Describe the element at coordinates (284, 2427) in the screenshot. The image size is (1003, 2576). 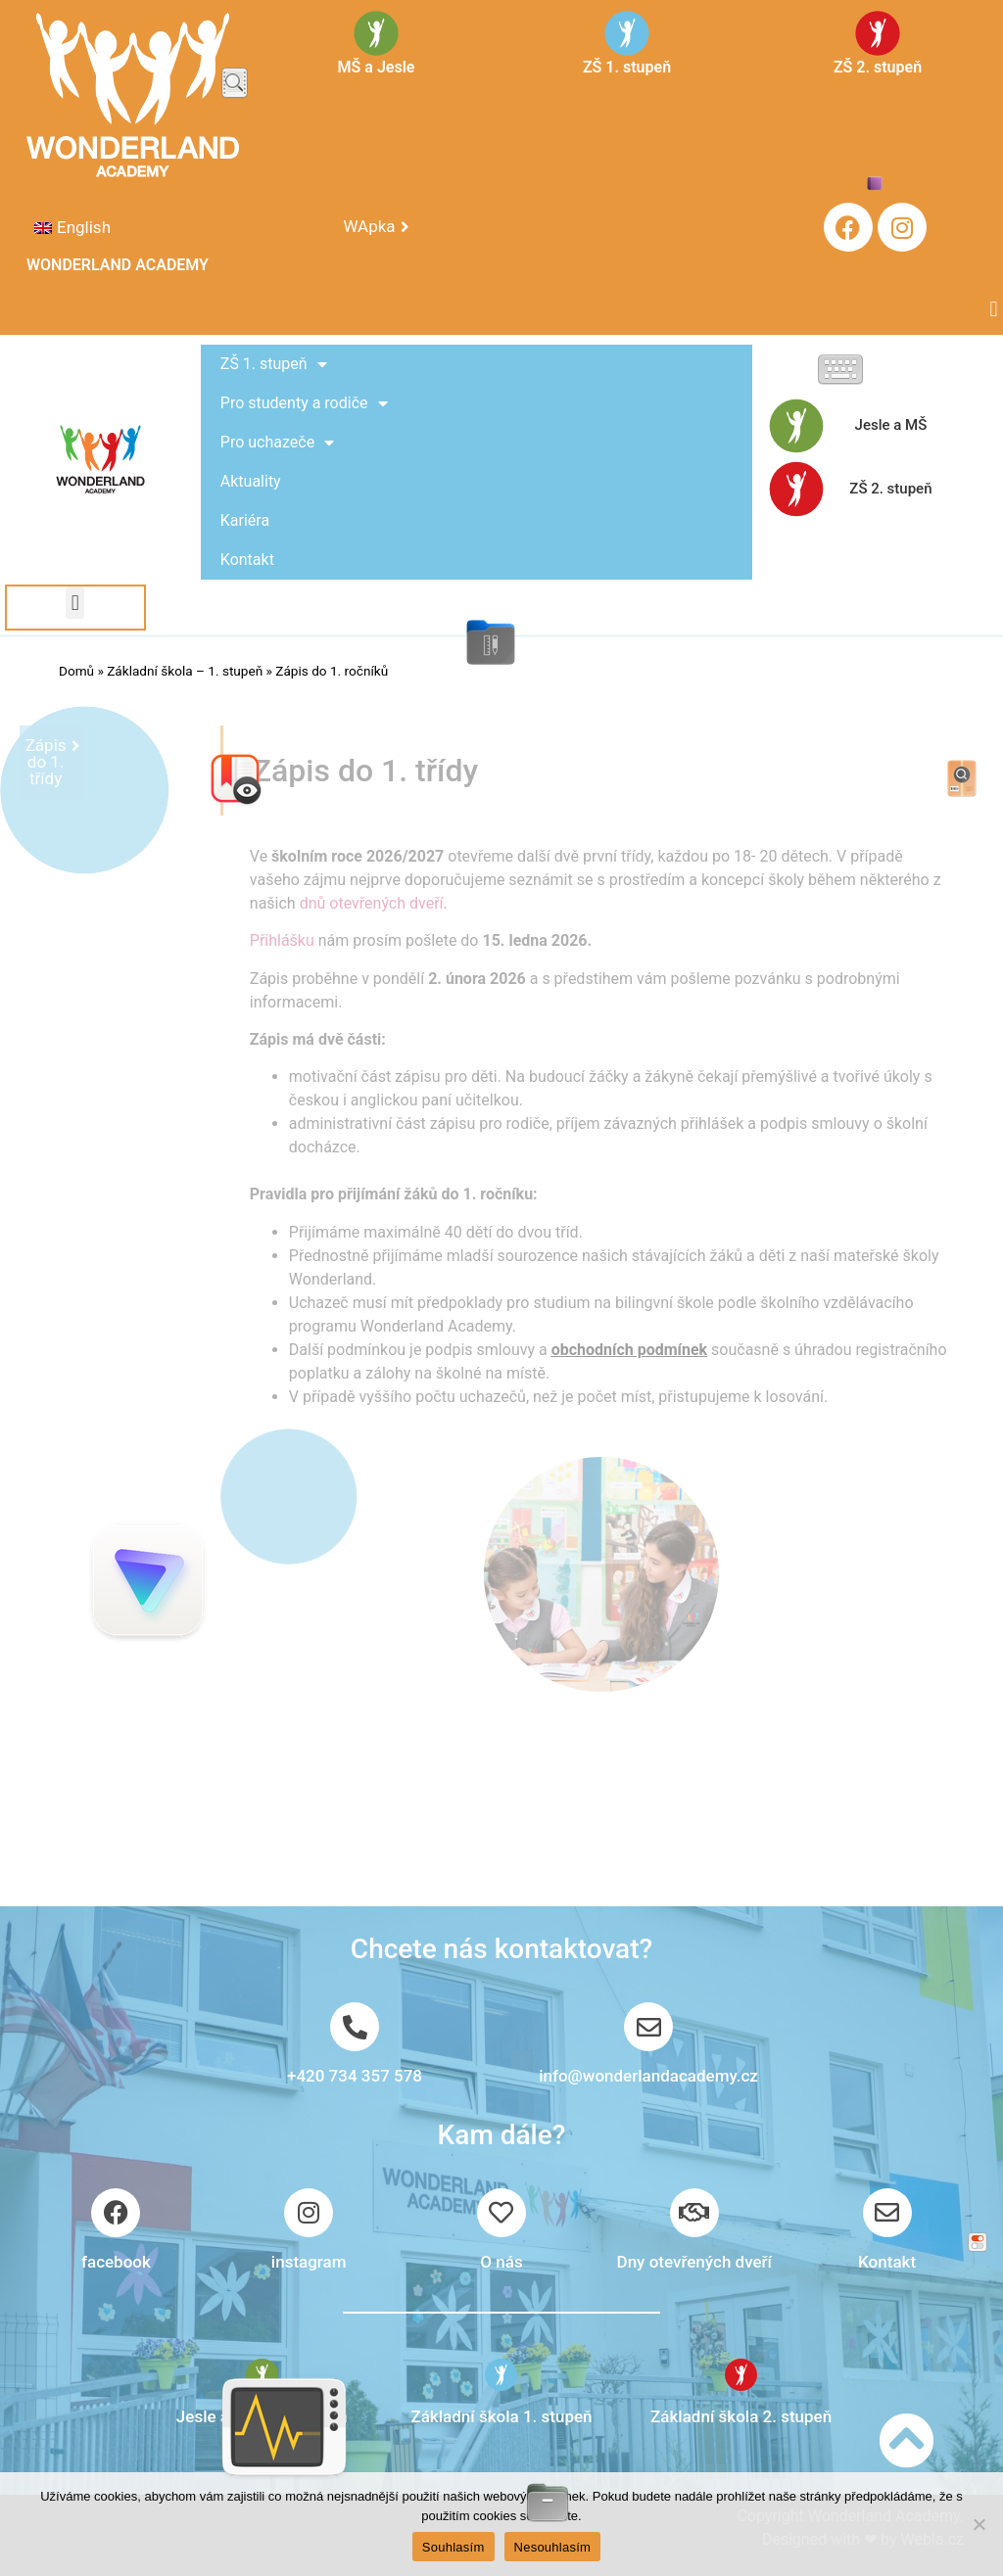
I see `open system monitor to view resource usage` at that location.